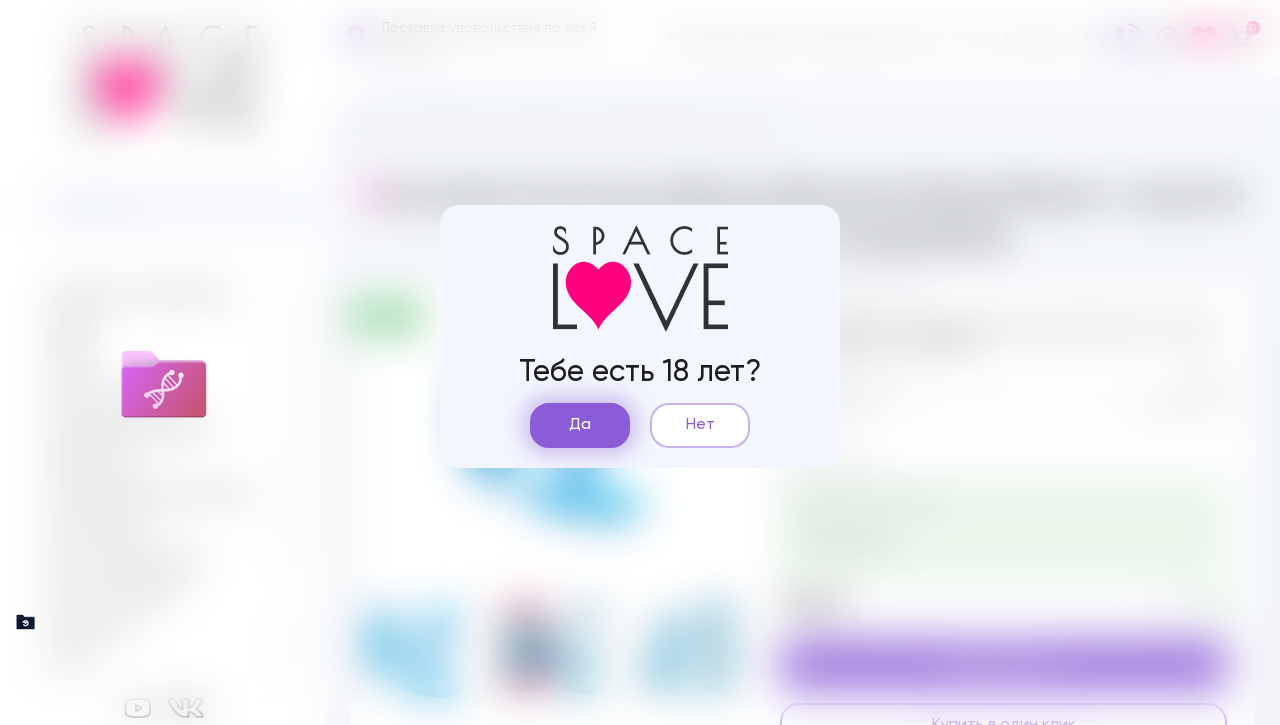  I want to click on open 9GAG downloads folder, so click(25, 622).